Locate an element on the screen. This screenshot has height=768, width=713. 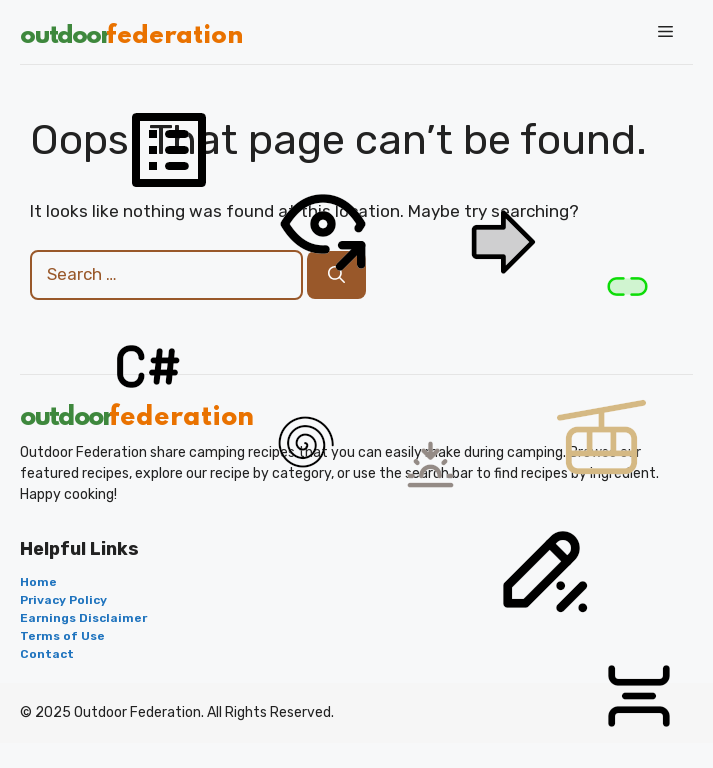
unlink or disconnect a shared resource is located at coordinates (627, 286).